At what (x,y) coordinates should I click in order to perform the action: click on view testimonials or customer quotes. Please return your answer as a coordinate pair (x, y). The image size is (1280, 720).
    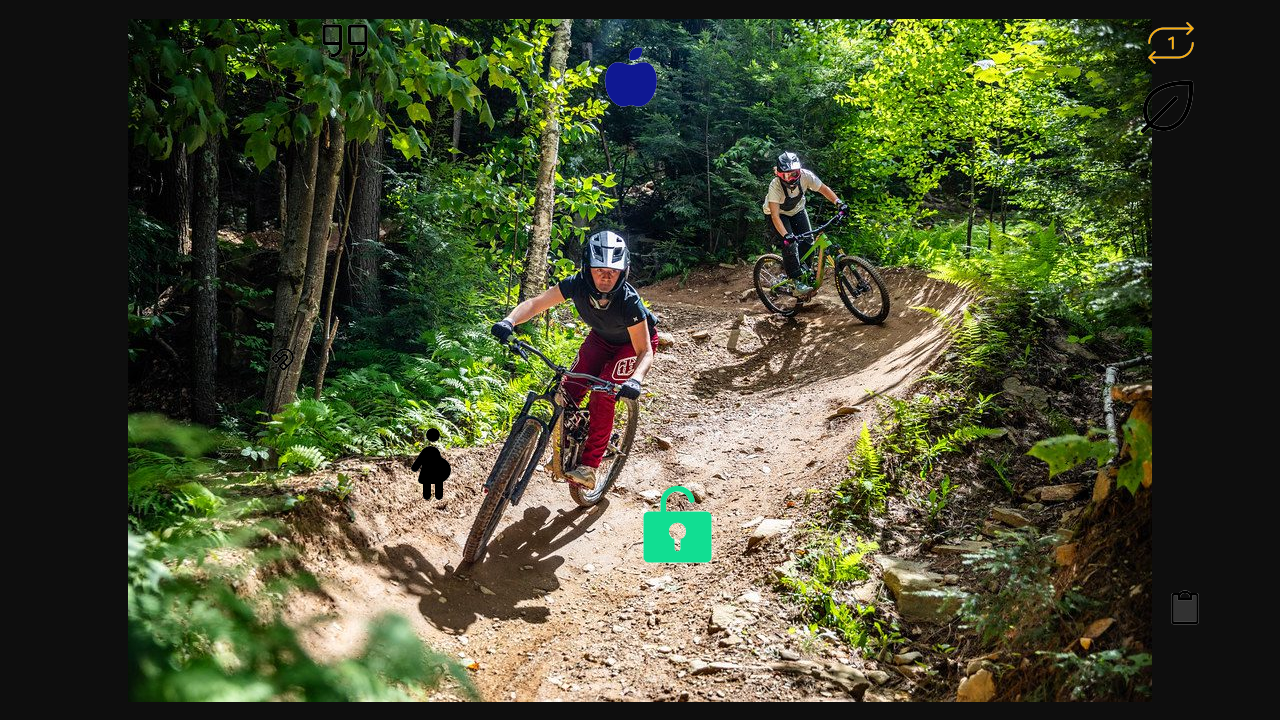
    Looking at the image, I should click on (345, 40).